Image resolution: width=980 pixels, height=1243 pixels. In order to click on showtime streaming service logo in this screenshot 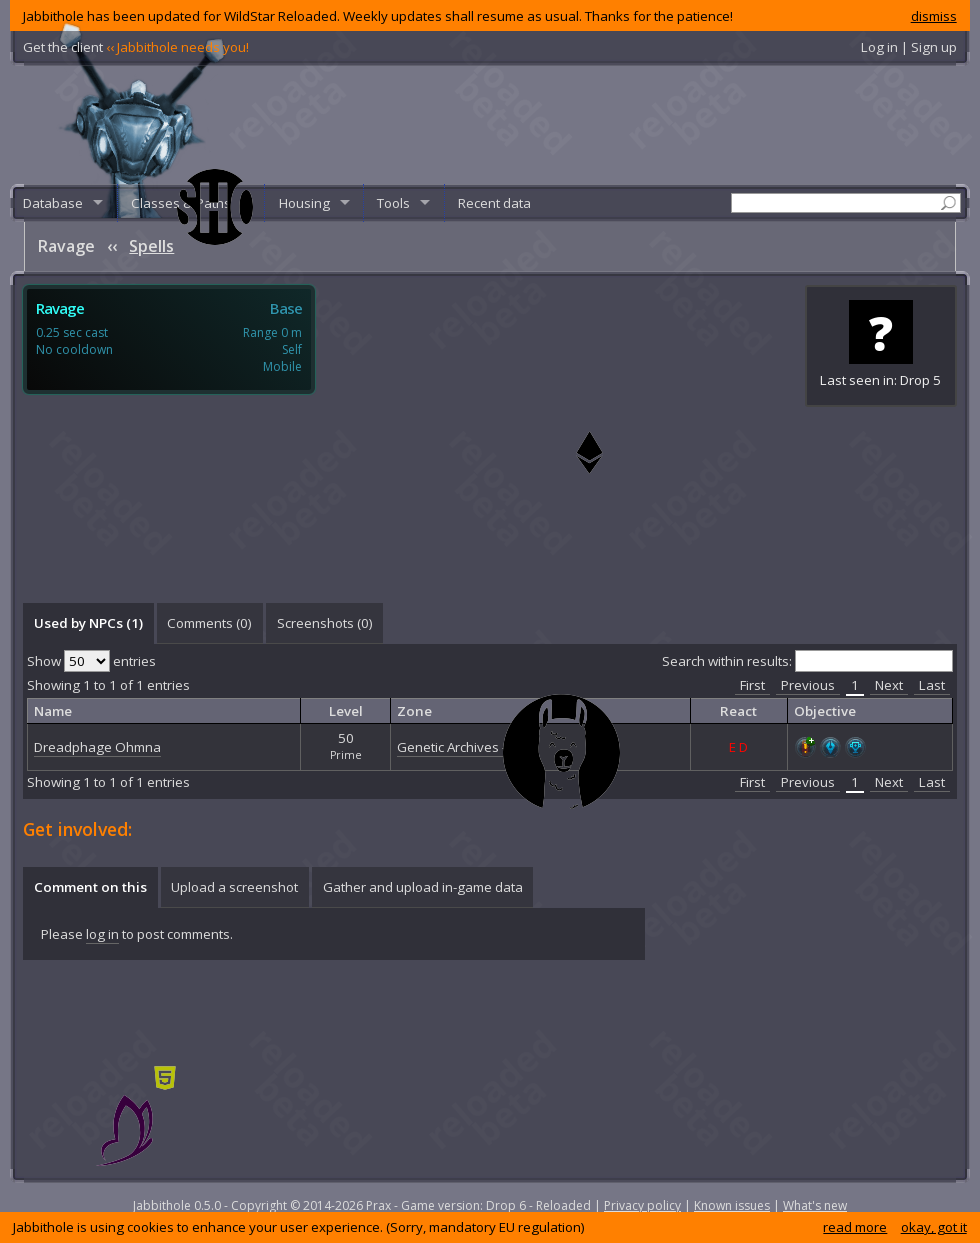, I will do `click(215, 207)`.